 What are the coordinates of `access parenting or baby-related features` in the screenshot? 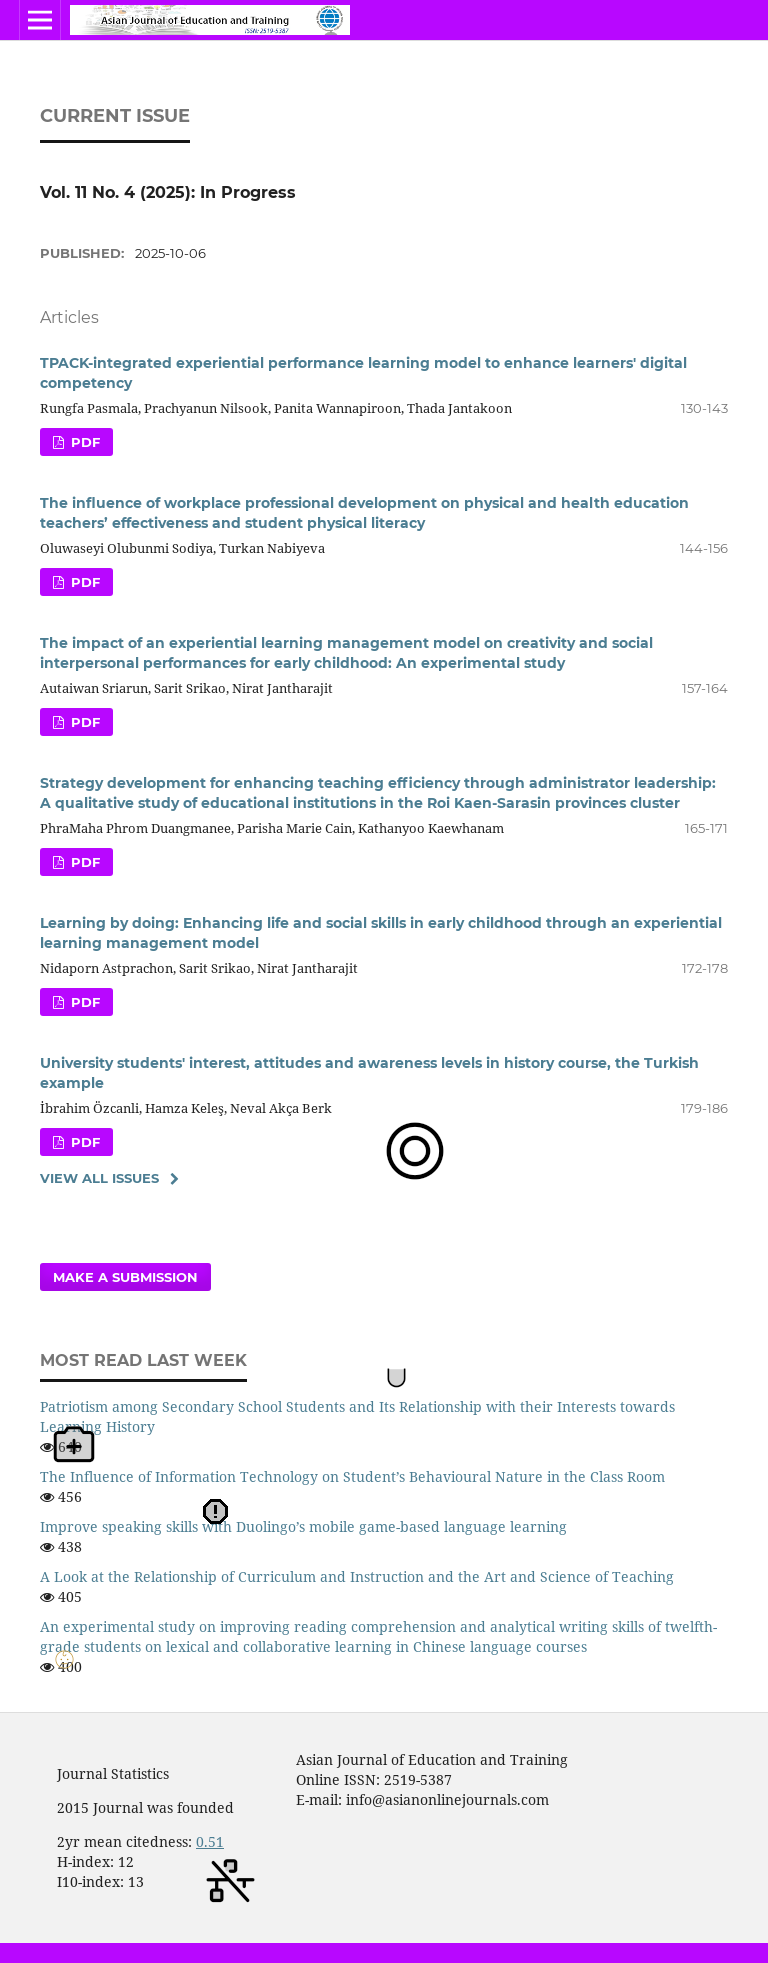 It's located at (64, 1659).